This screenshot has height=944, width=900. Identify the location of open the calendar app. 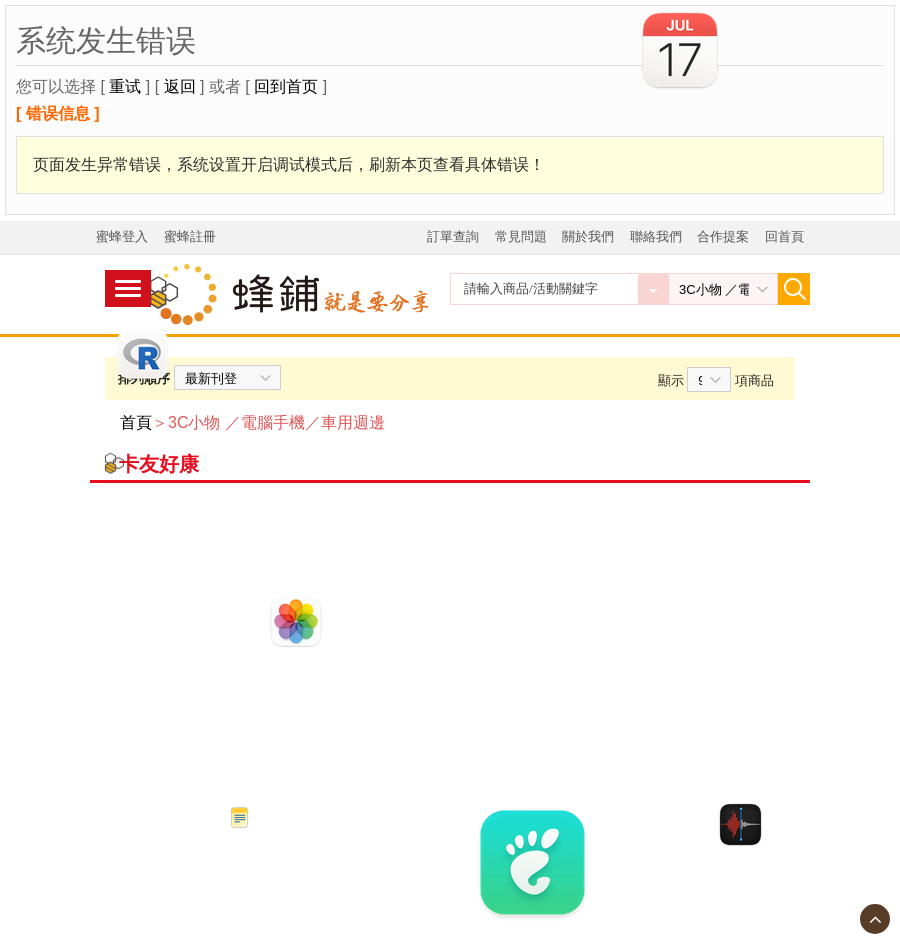
(680, 50).